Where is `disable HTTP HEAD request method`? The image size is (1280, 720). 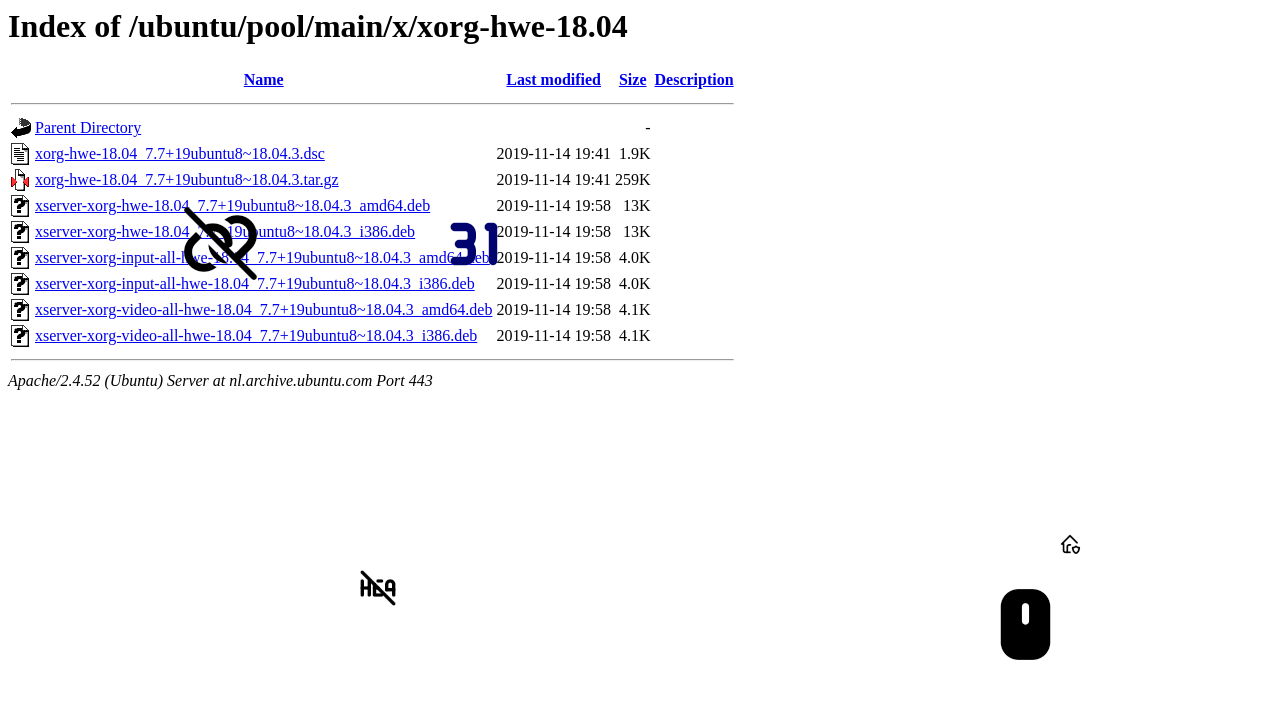
disable HTTP HEAD request method is located at coordinates (378, 588).